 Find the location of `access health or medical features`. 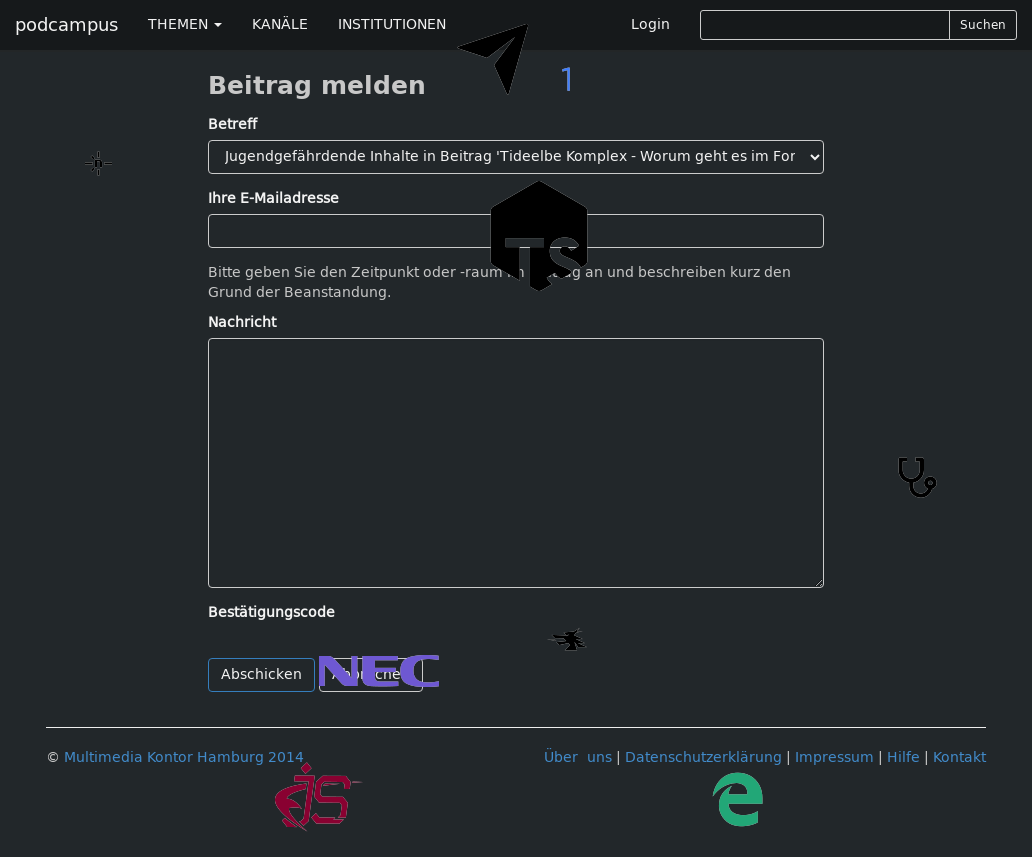

access health or medical features is located at coordinates (915, 476).